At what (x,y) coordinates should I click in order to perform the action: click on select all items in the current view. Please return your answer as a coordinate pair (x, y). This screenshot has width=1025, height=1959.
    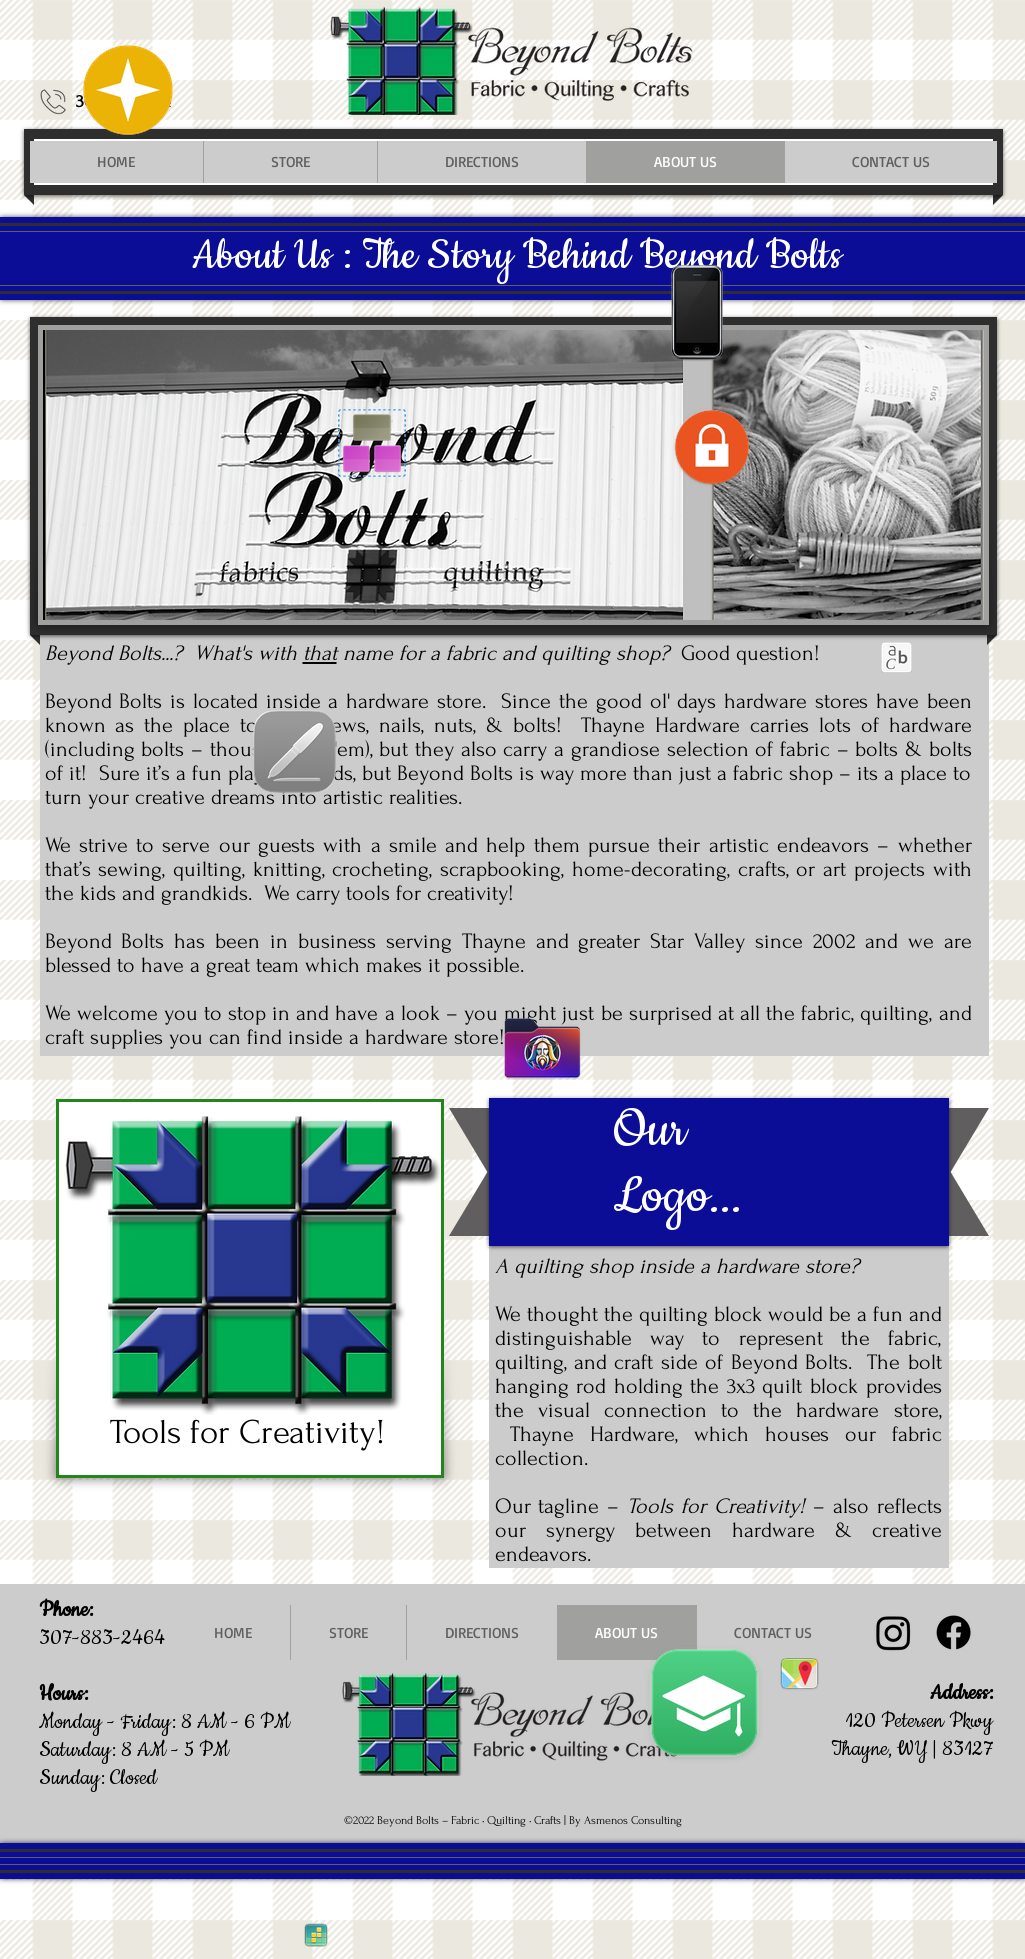
    Looking at the image, I should click on (372, 443).